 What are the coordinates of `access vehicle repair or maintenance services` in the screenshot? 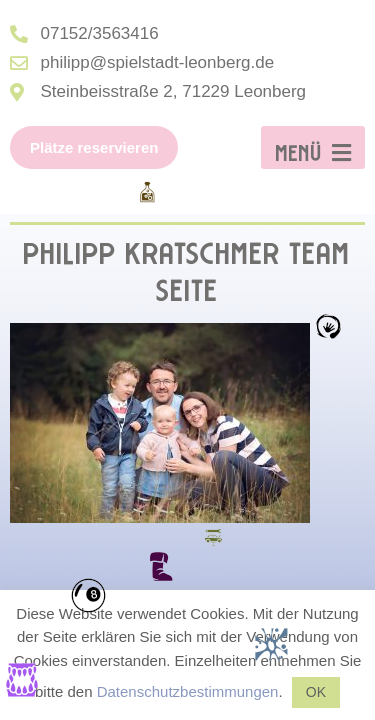 It's located at (213, 537).